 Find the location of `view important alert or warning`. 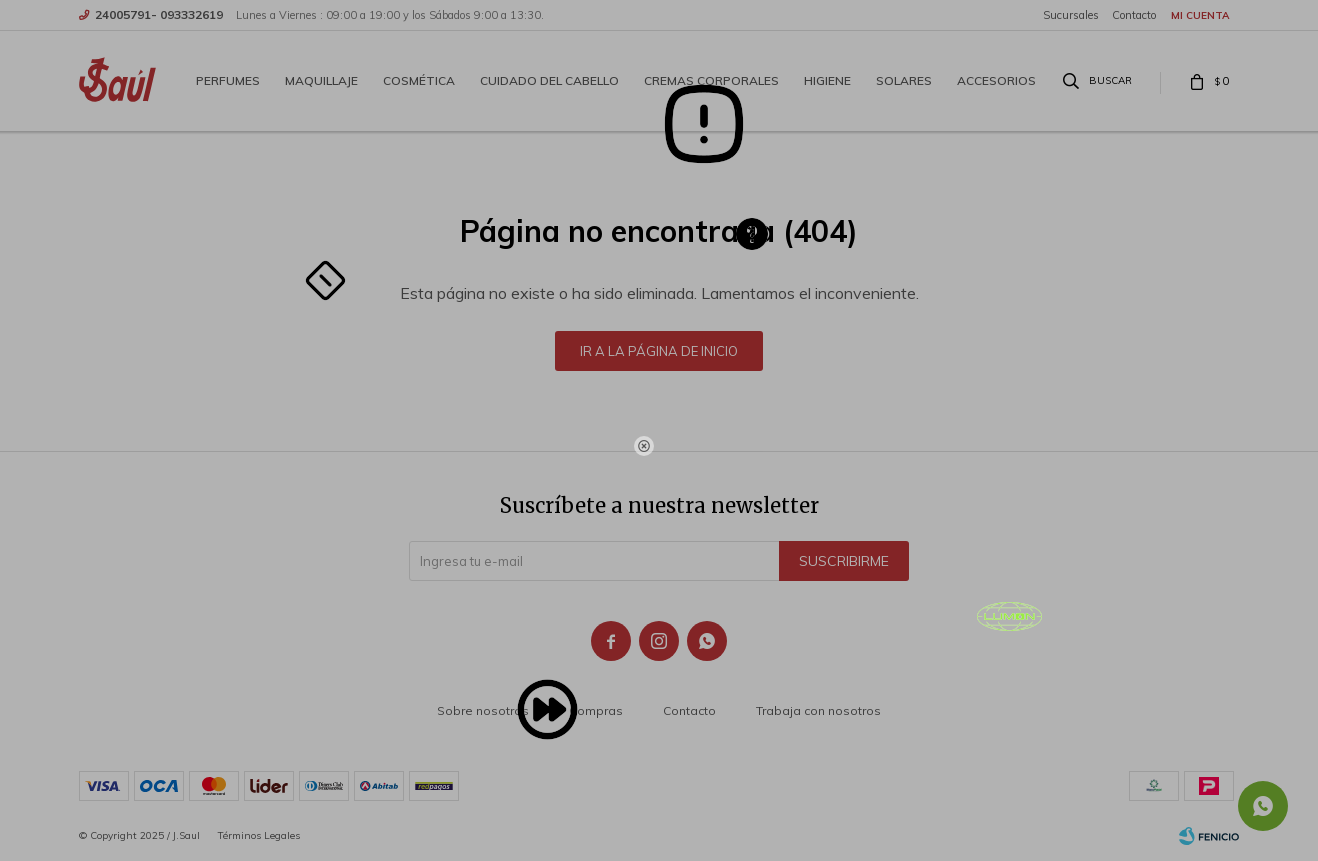

view important alert or warning is located at coordinates (704, 124).